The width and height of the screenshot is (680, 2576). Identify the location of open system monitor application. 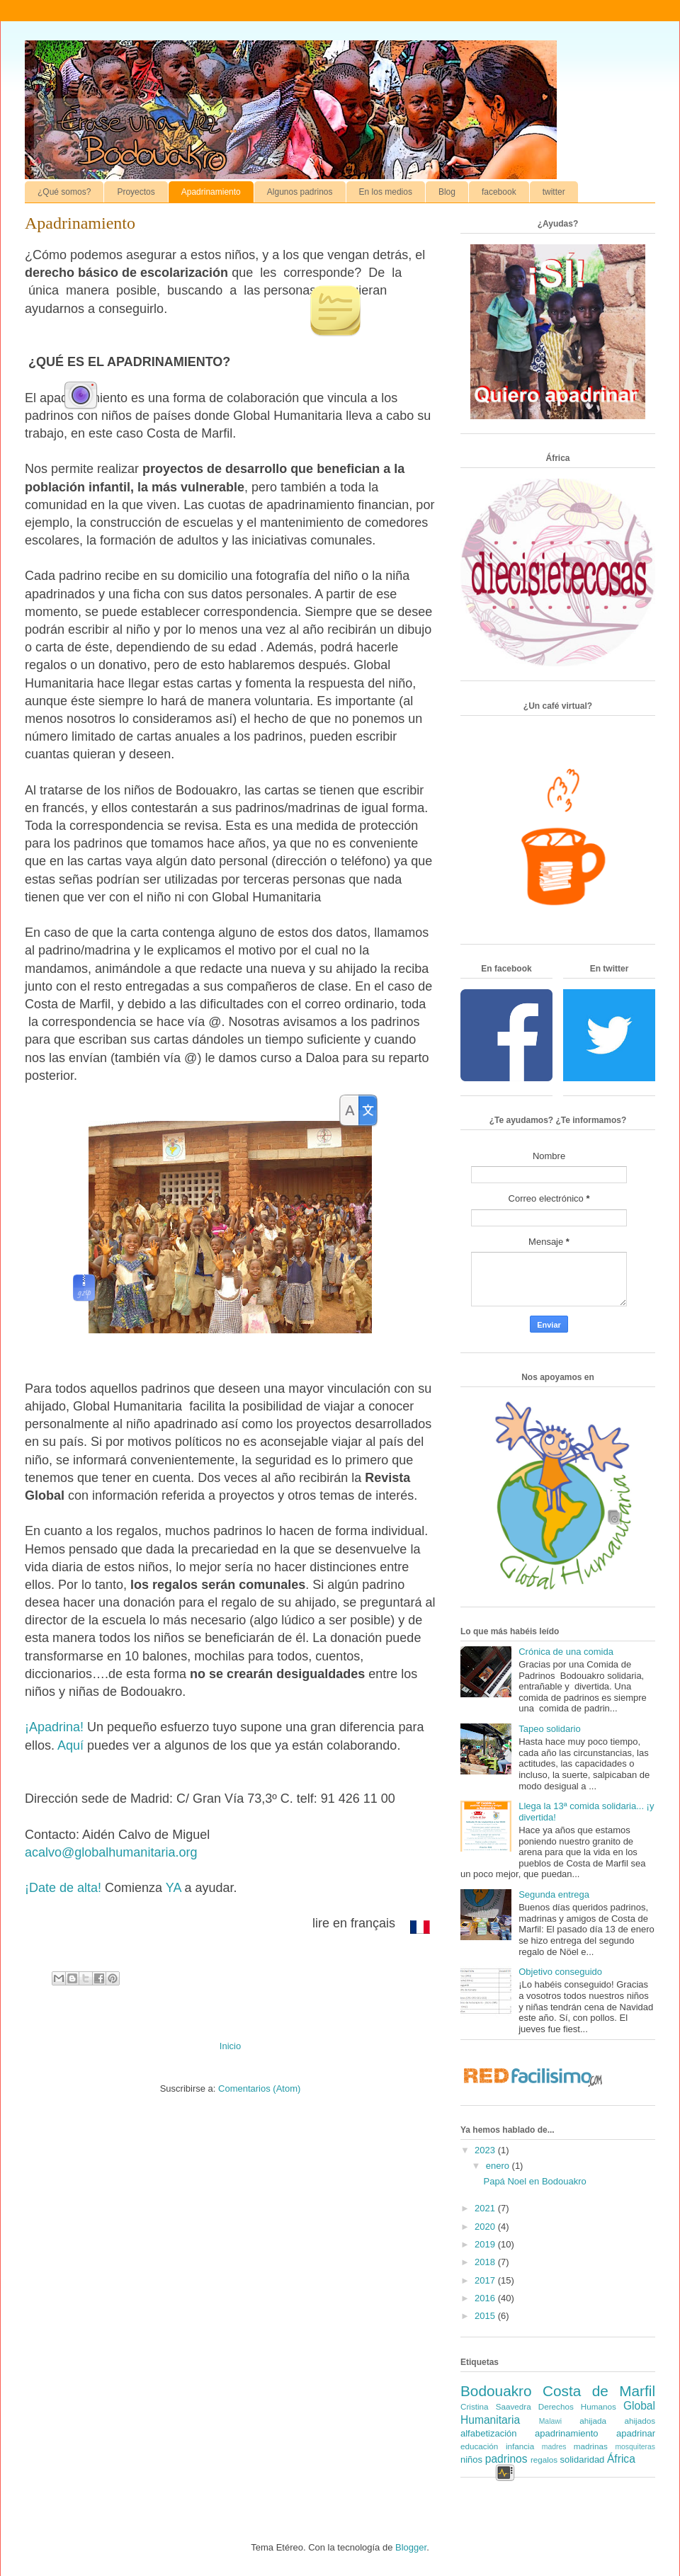
(505, 2473).